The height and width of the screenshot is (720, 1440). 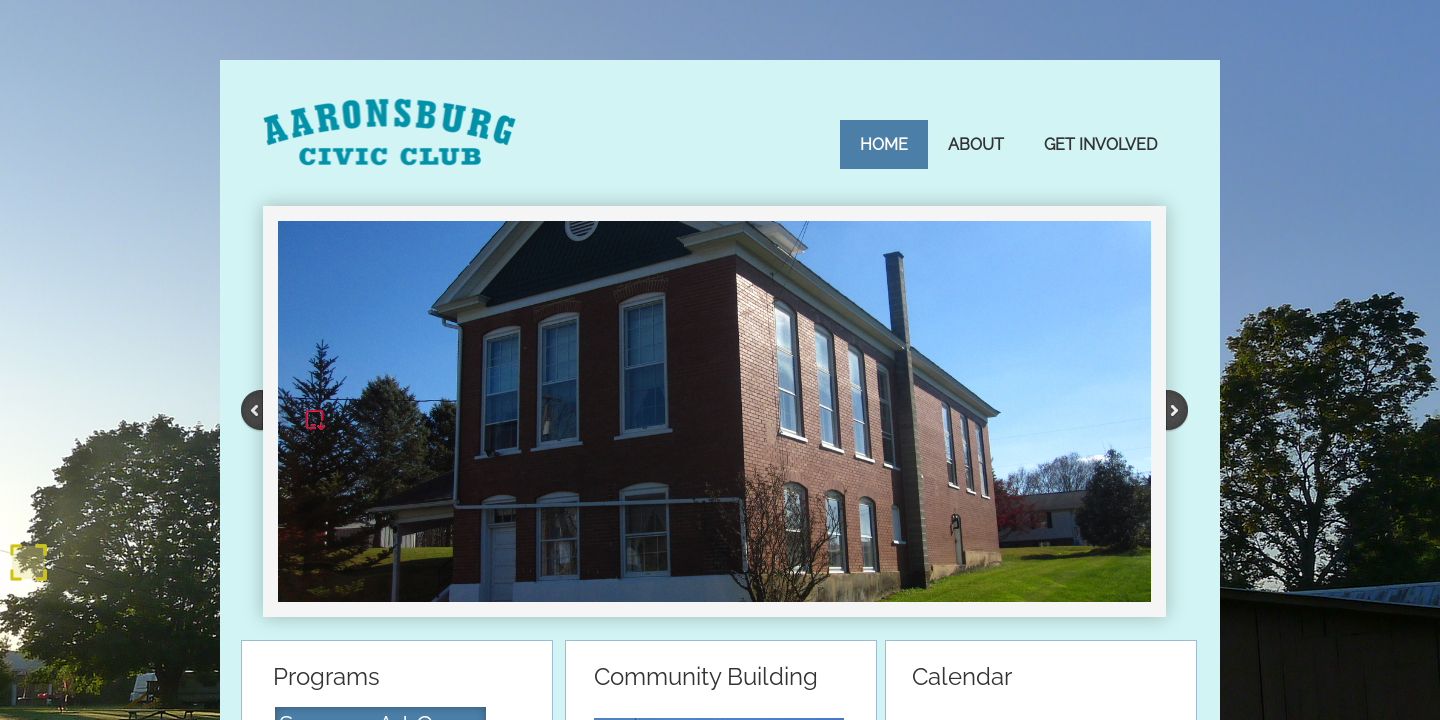 I want to click on download content to iPad, so click(x=314, y=419).